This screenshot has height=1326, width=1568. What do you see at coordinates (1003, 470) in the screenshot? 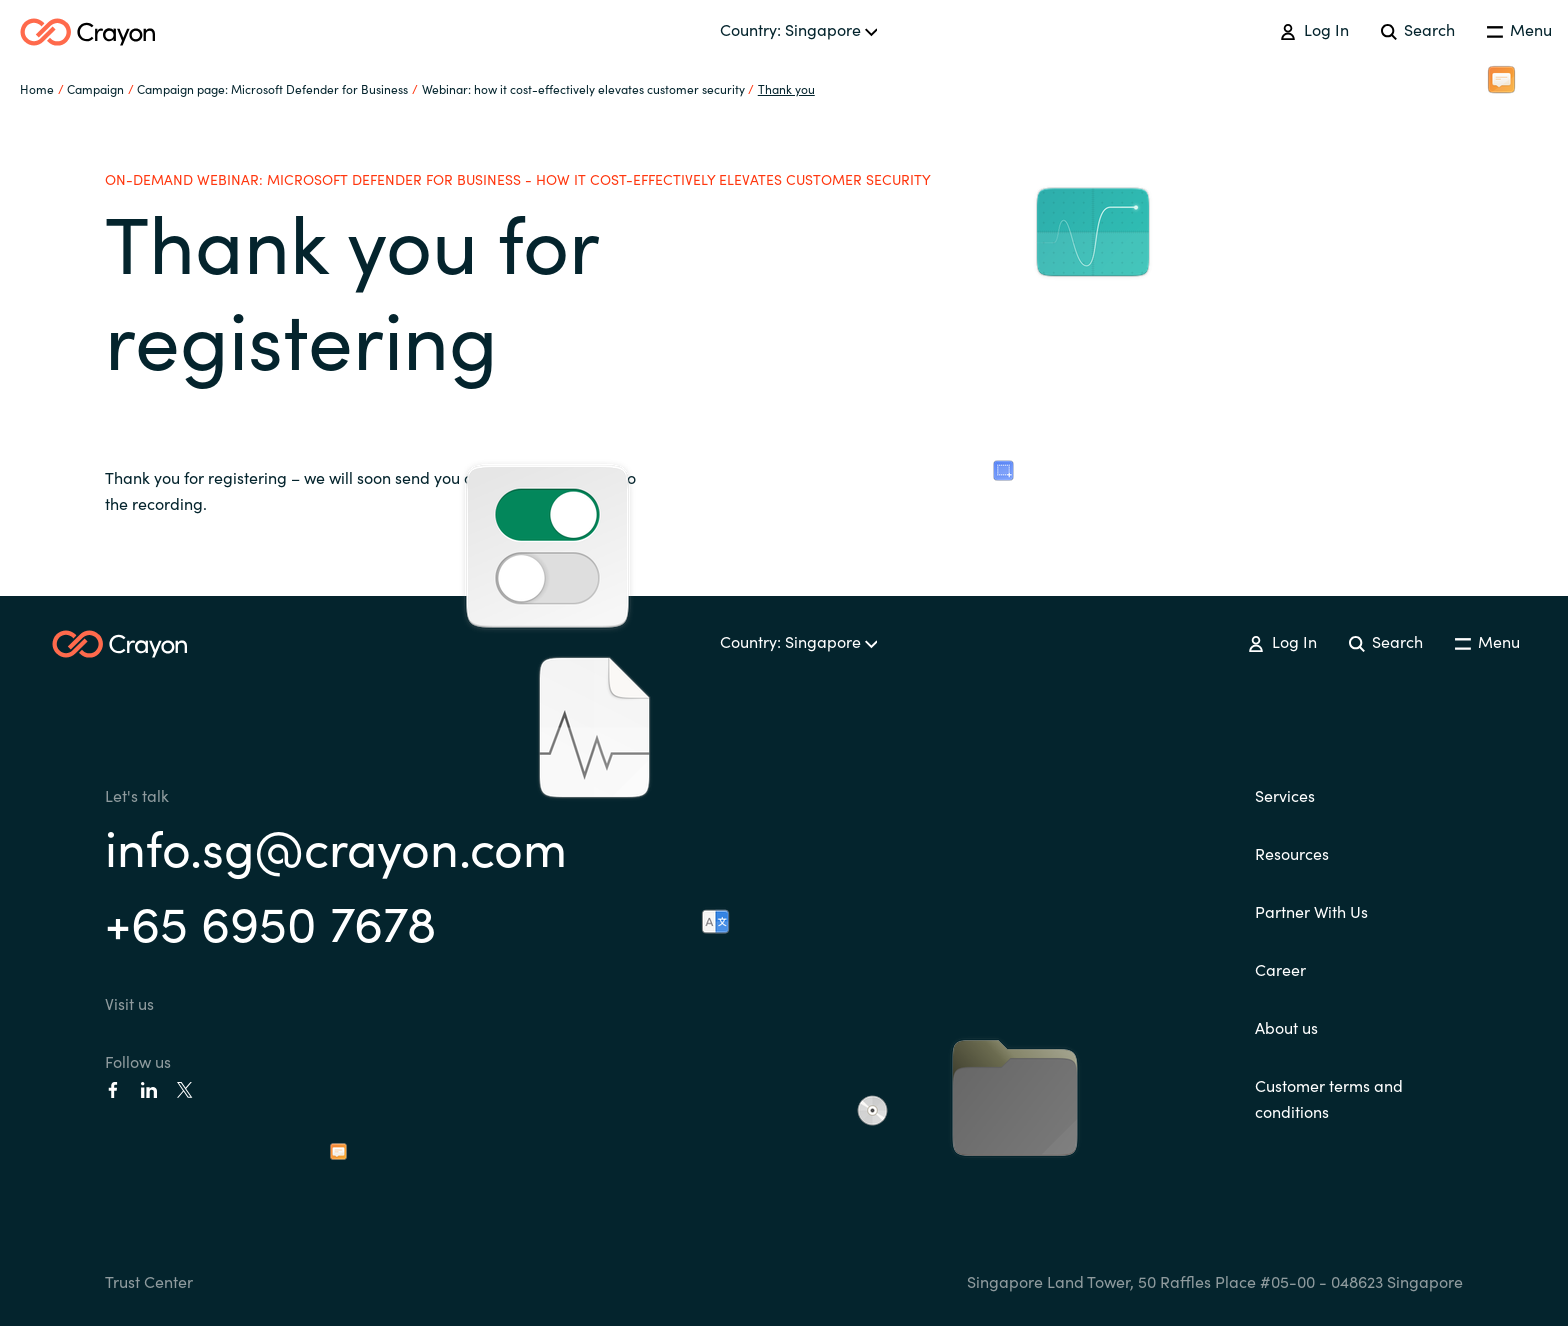
I see `take a screenshot` at bounding box center [1003, 470].